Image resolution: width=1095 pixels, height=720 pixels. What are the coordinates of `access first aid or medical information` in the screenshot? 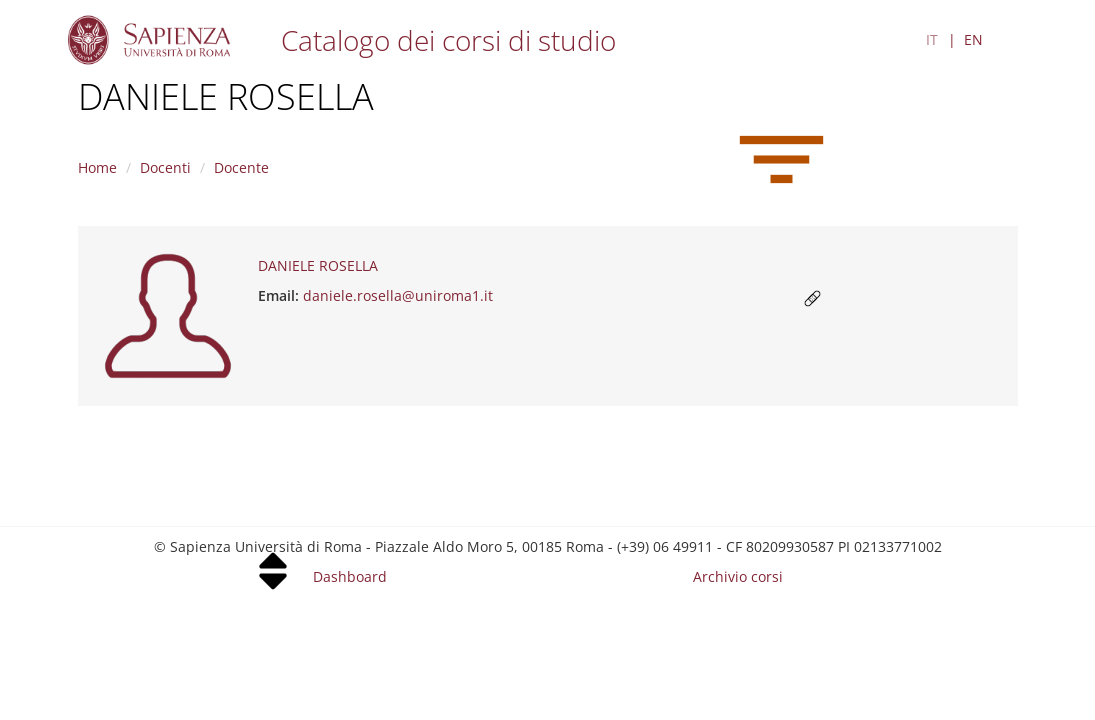 It's located at (812, 298).